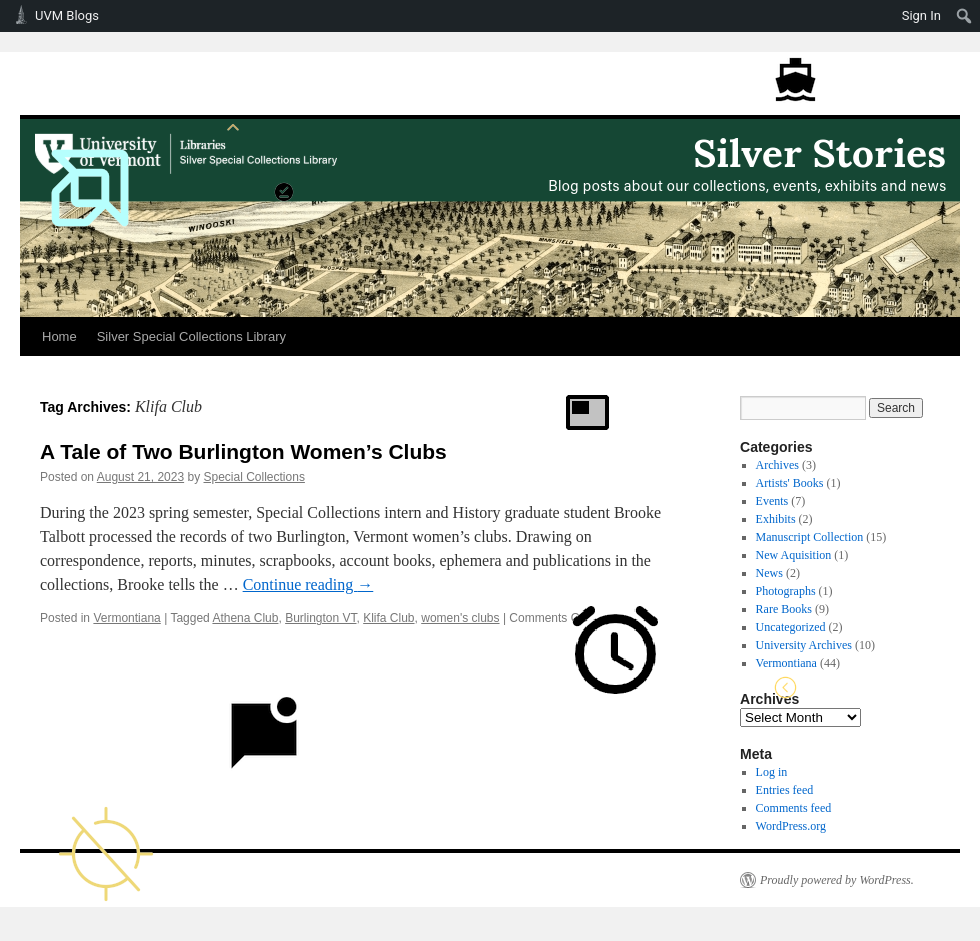 The width and height of the screenshot is (980, 941). What do you see at coordinates (795, 79) in the screenshot?
I see `get directions by ferry or boat` at bounding box center [795, 79].